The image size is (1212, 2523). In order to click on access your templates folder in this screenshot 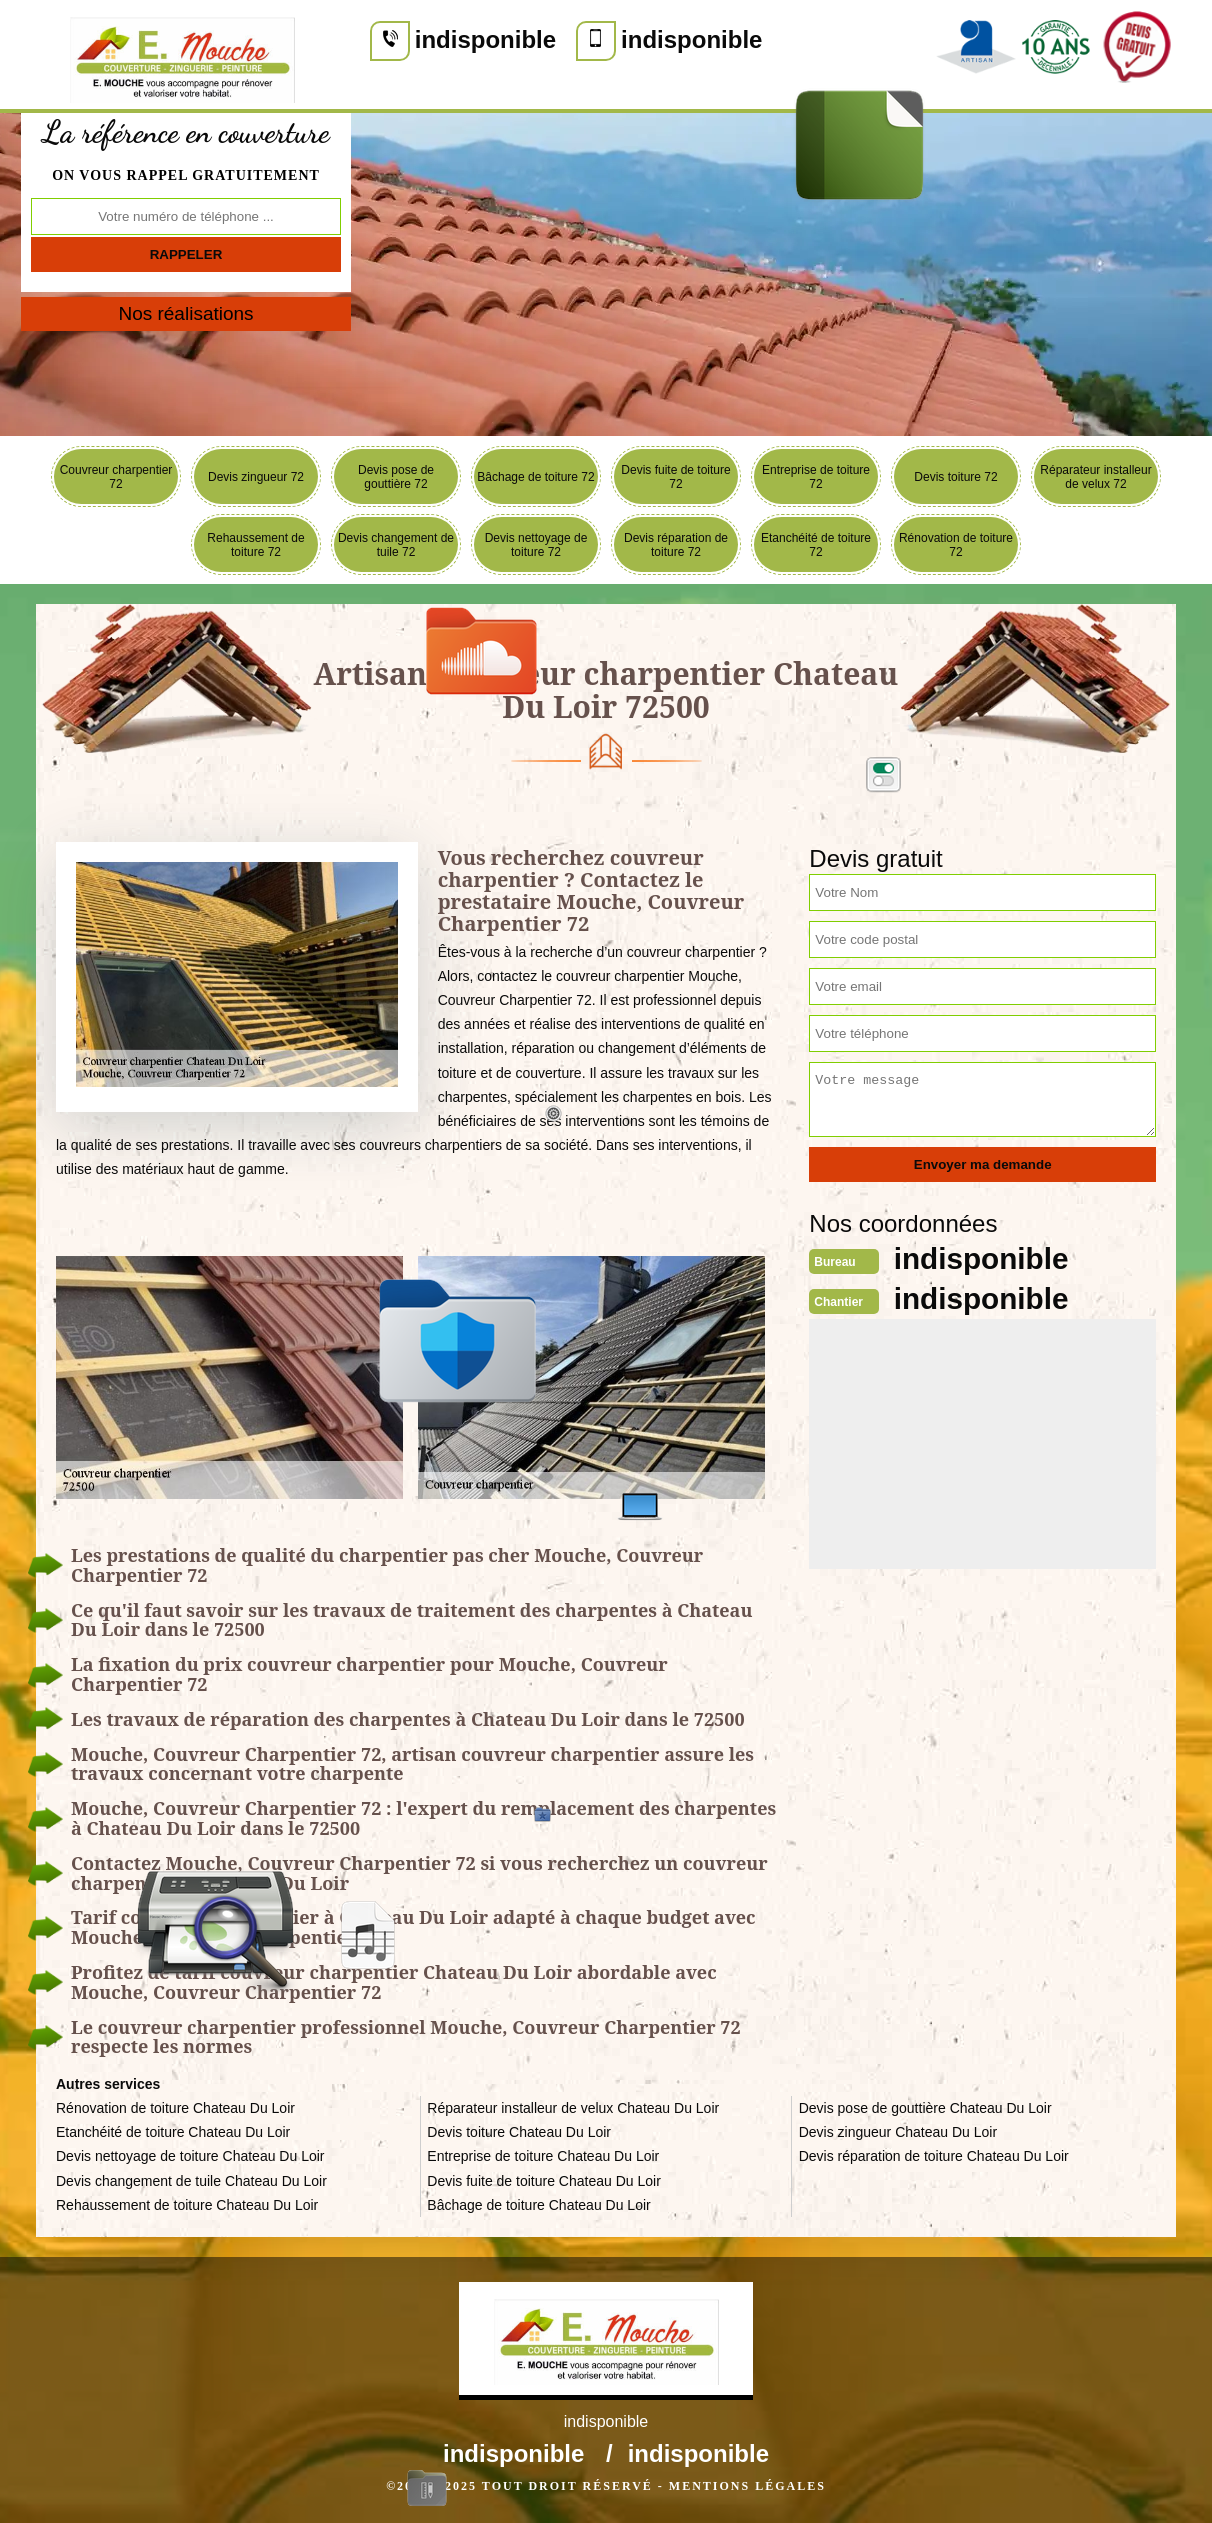, I will do `click(427, 2488)`.